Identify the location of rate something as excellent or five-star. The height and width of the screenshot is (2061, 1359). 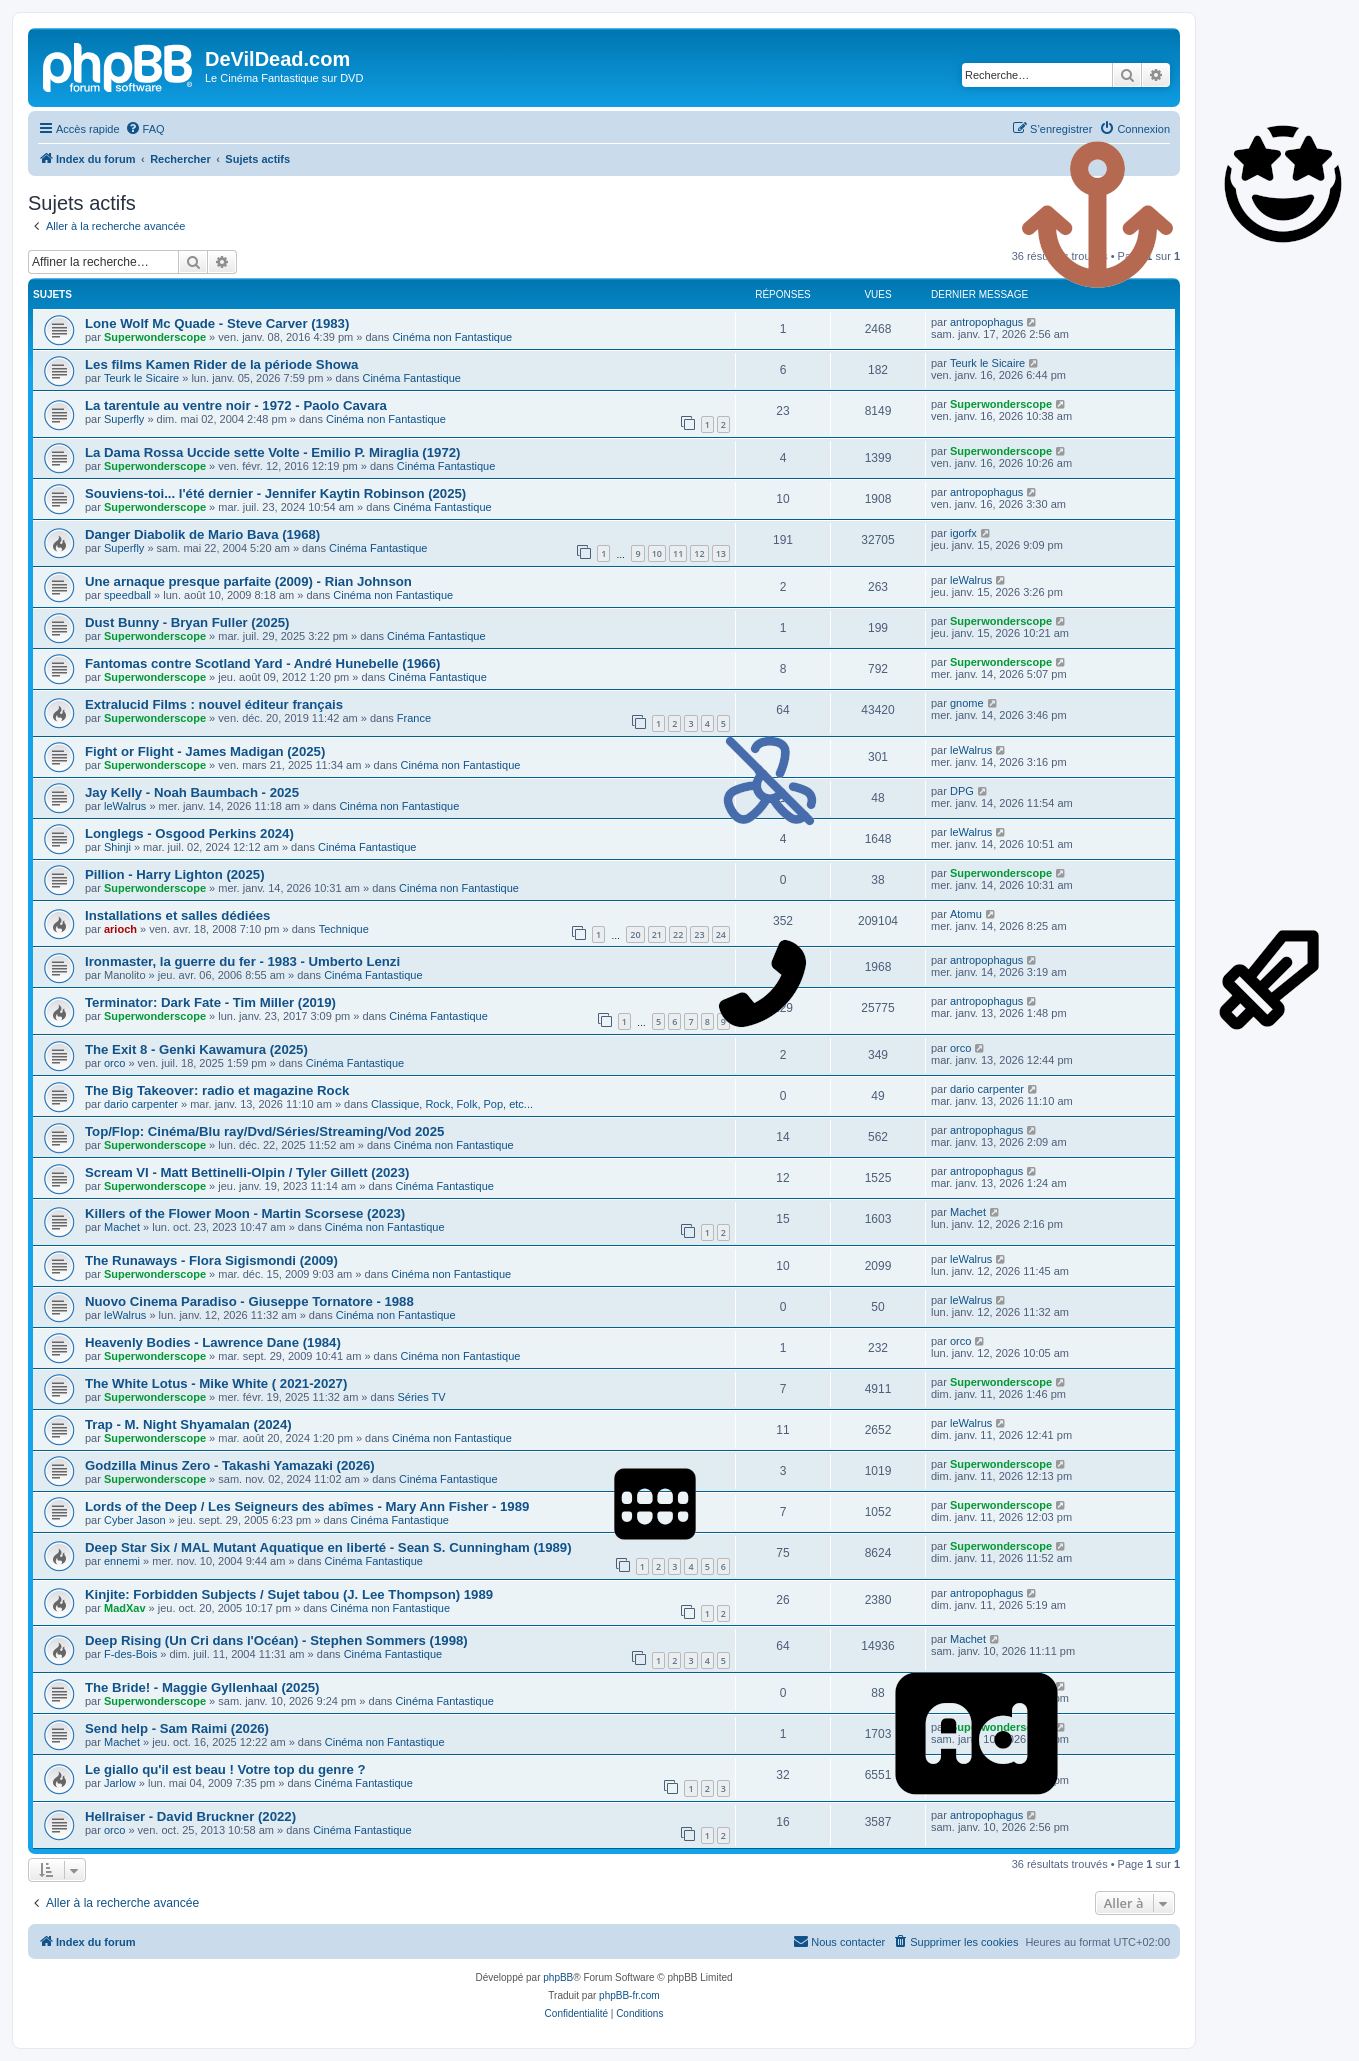
(1283, 184).